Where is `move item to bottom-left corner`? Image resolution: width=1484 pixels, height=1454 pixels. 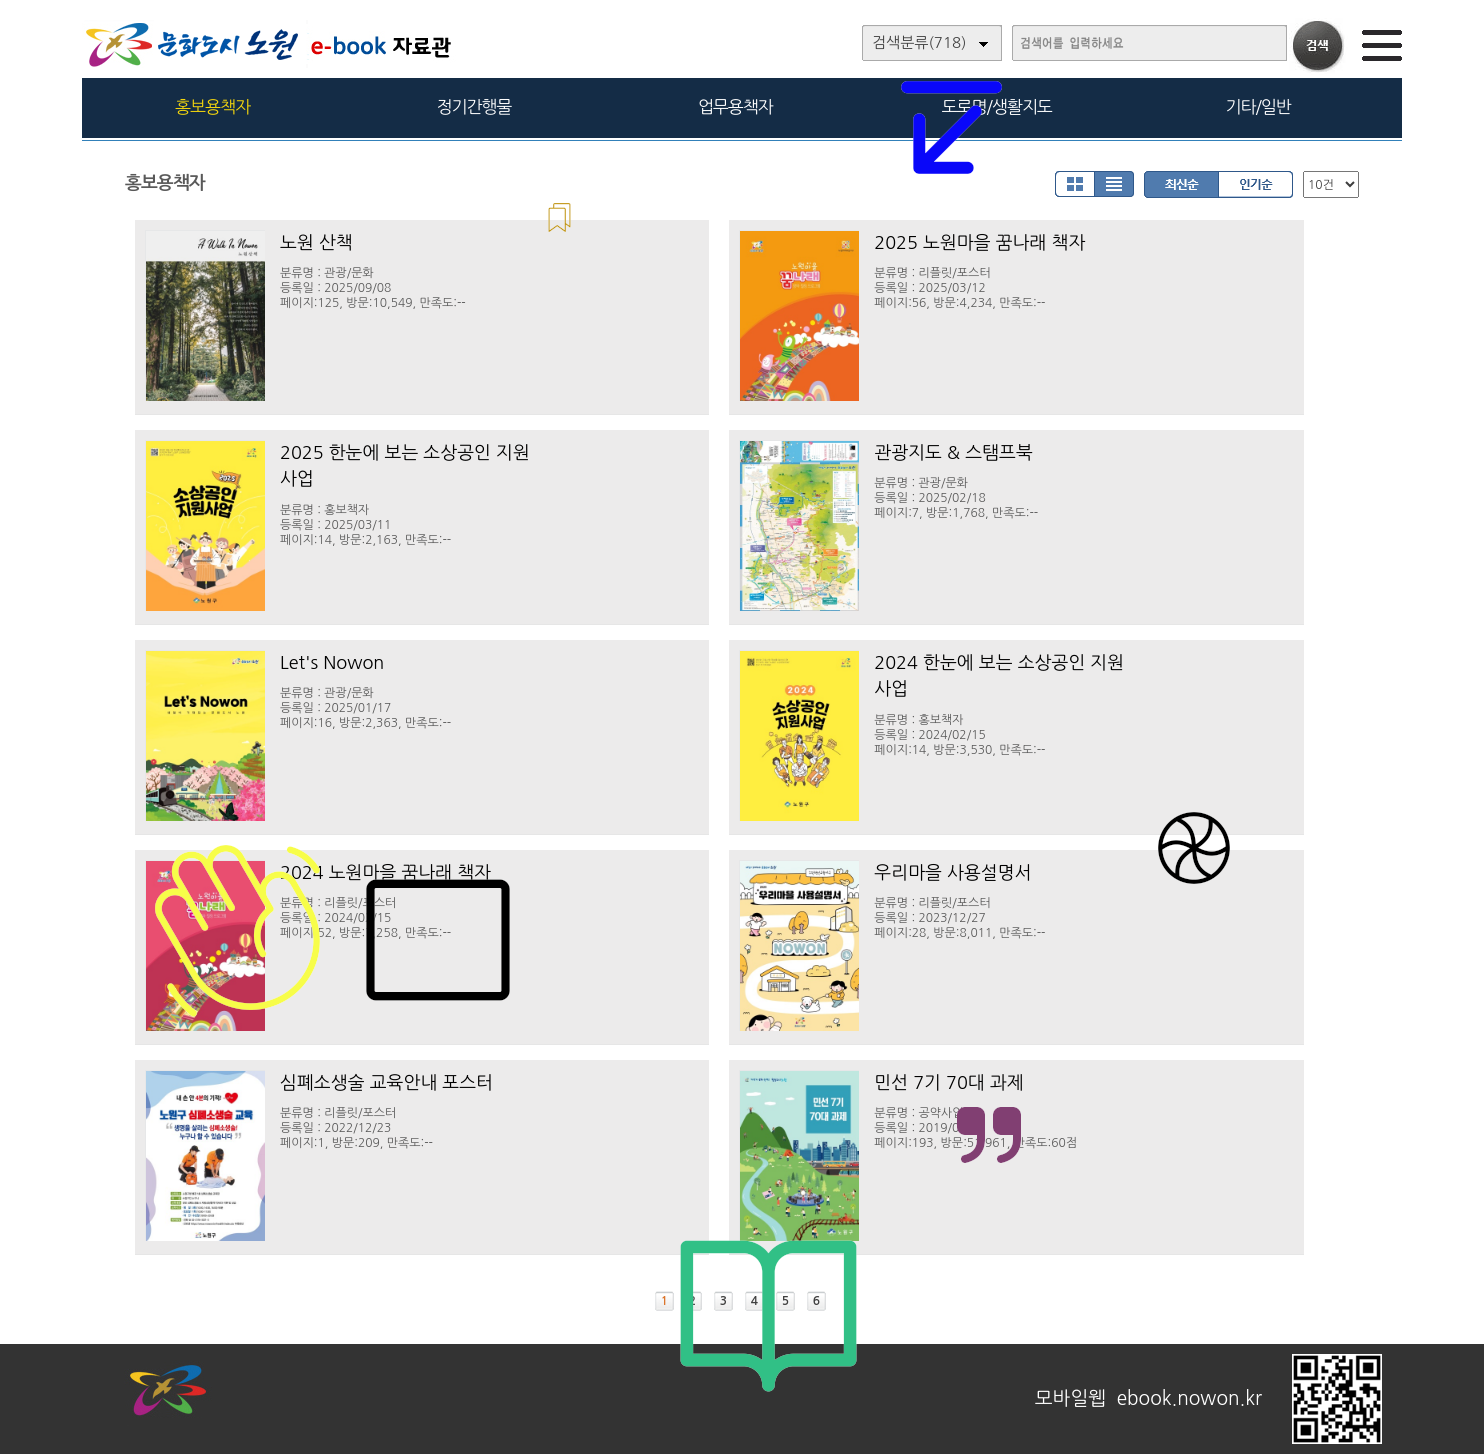 move item to bottom-left corner is located at coordinates (947, 127).